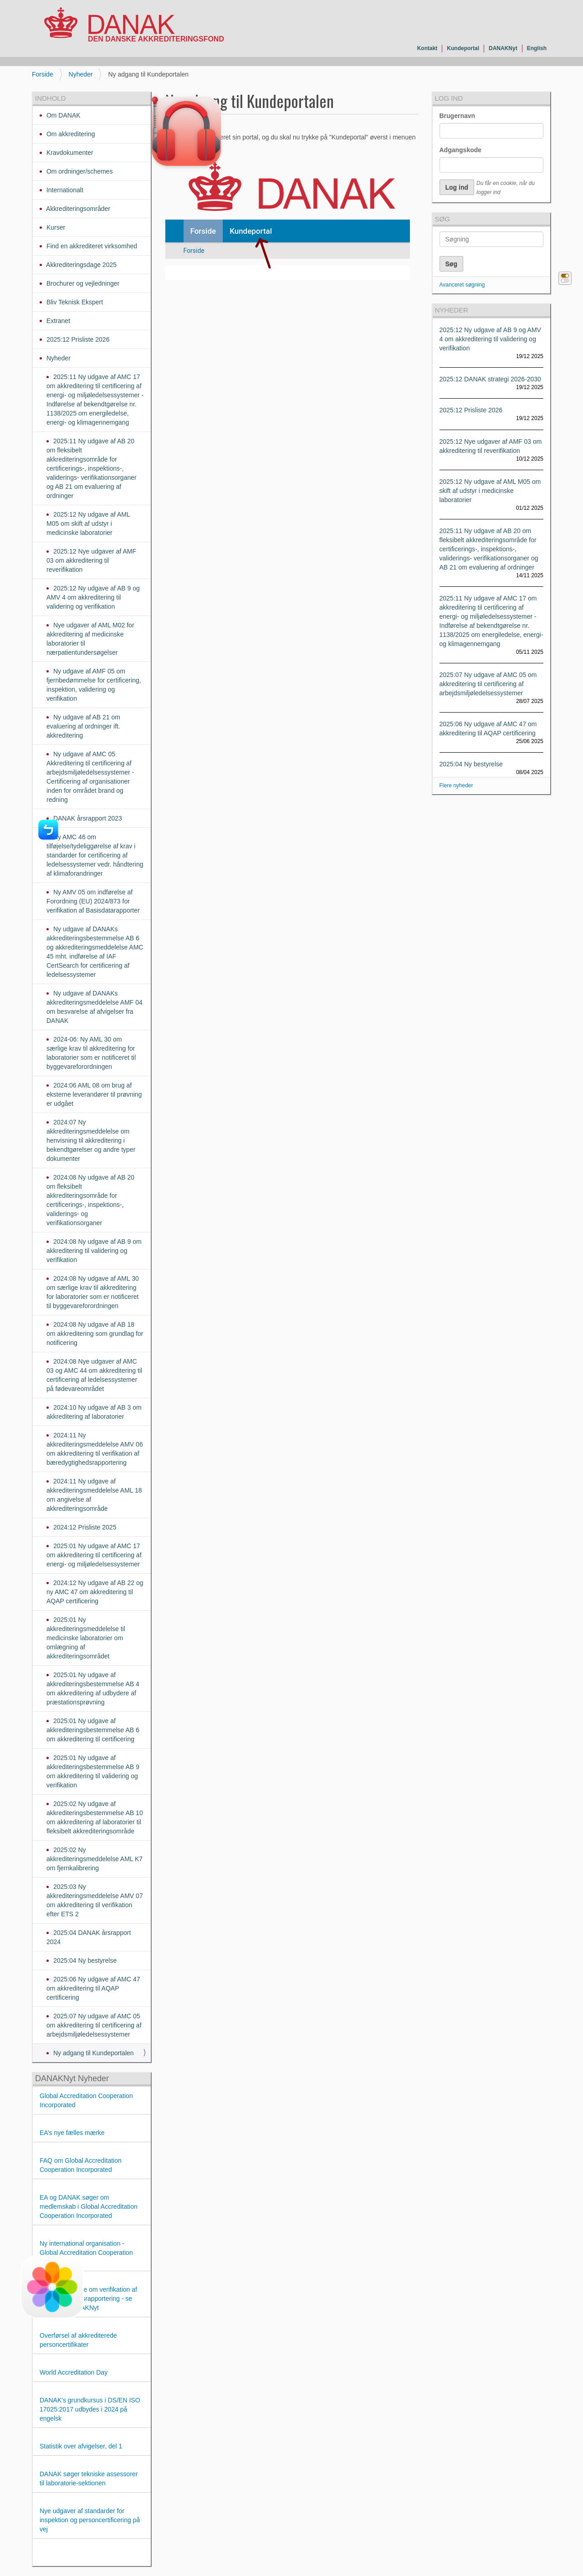 The width and height of the screenshot is (583, 2576). What do you see at coordinates (52, 2287) in the screenshot?
I see `open shotwell photo manager` at bounding box center [52, 2287].